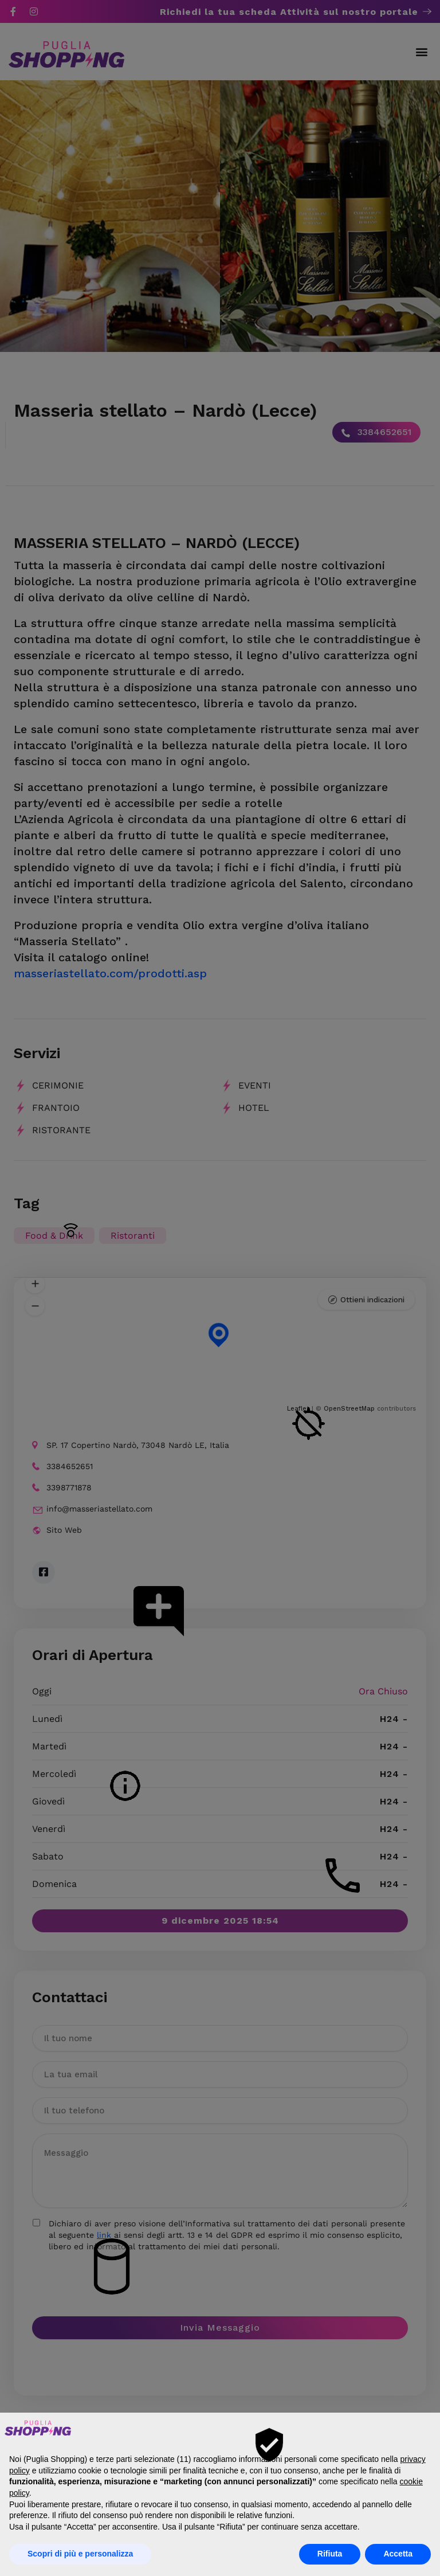  I want to click on view more information about this item, so click(125, 1786).